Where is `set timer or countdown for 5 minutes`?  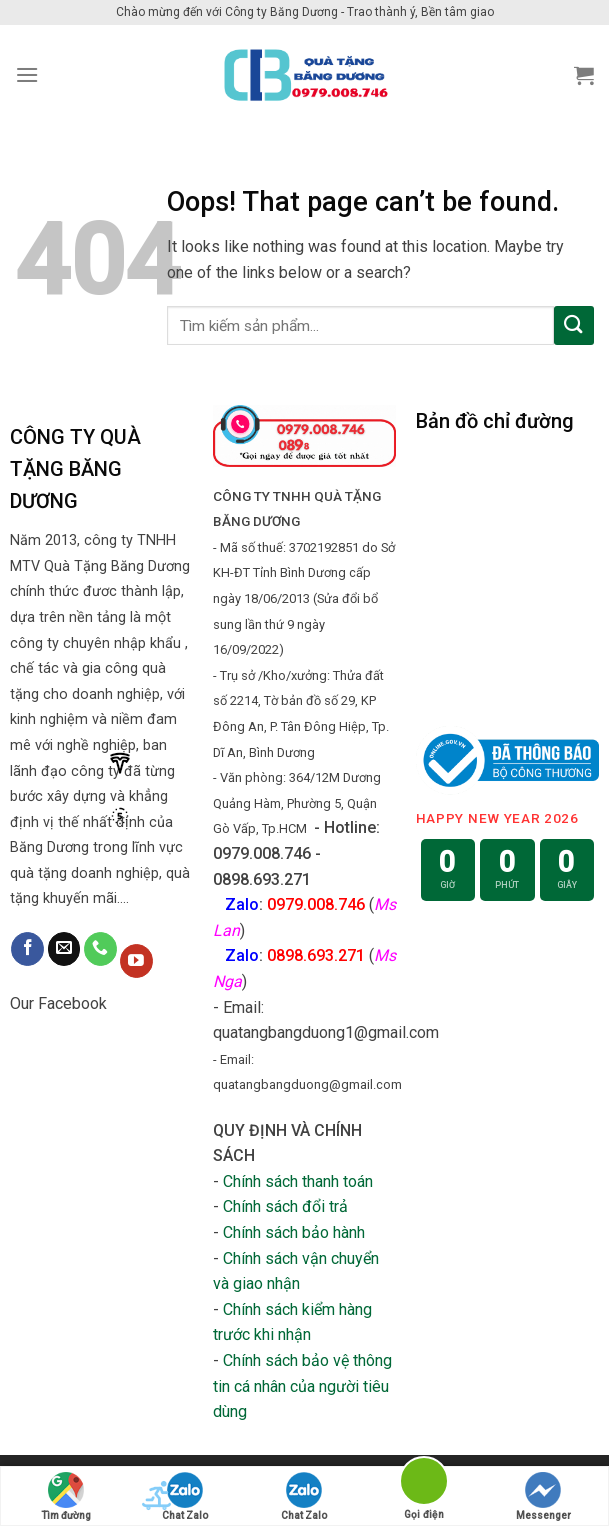
set timer or countdown for 5 minutes is located at coordinates (120, 816).